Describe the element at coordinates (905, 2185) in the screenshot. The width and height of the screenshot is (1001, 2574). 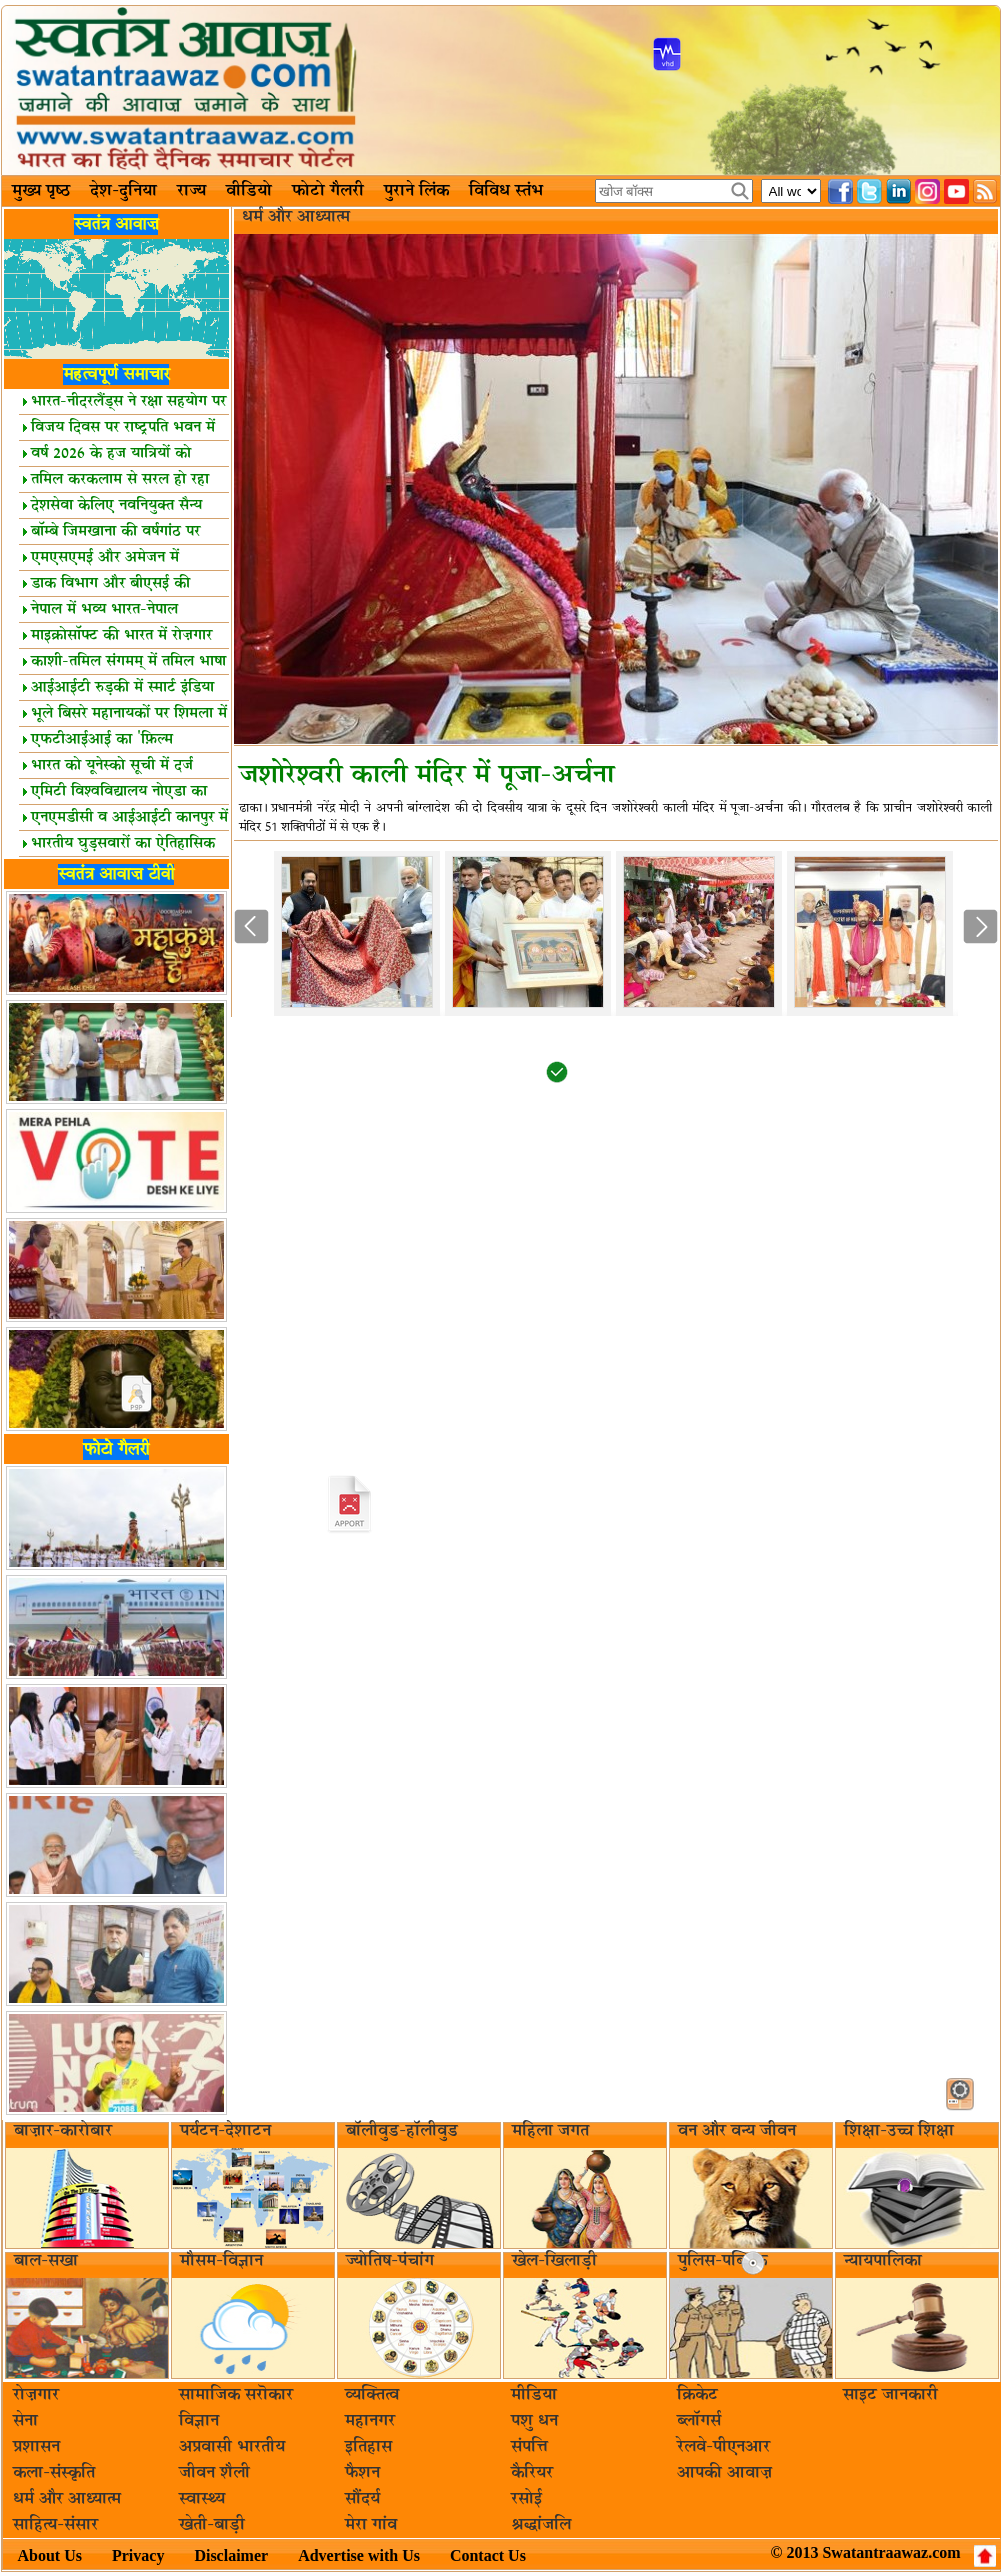
I see `audio headset device connected` at that location.